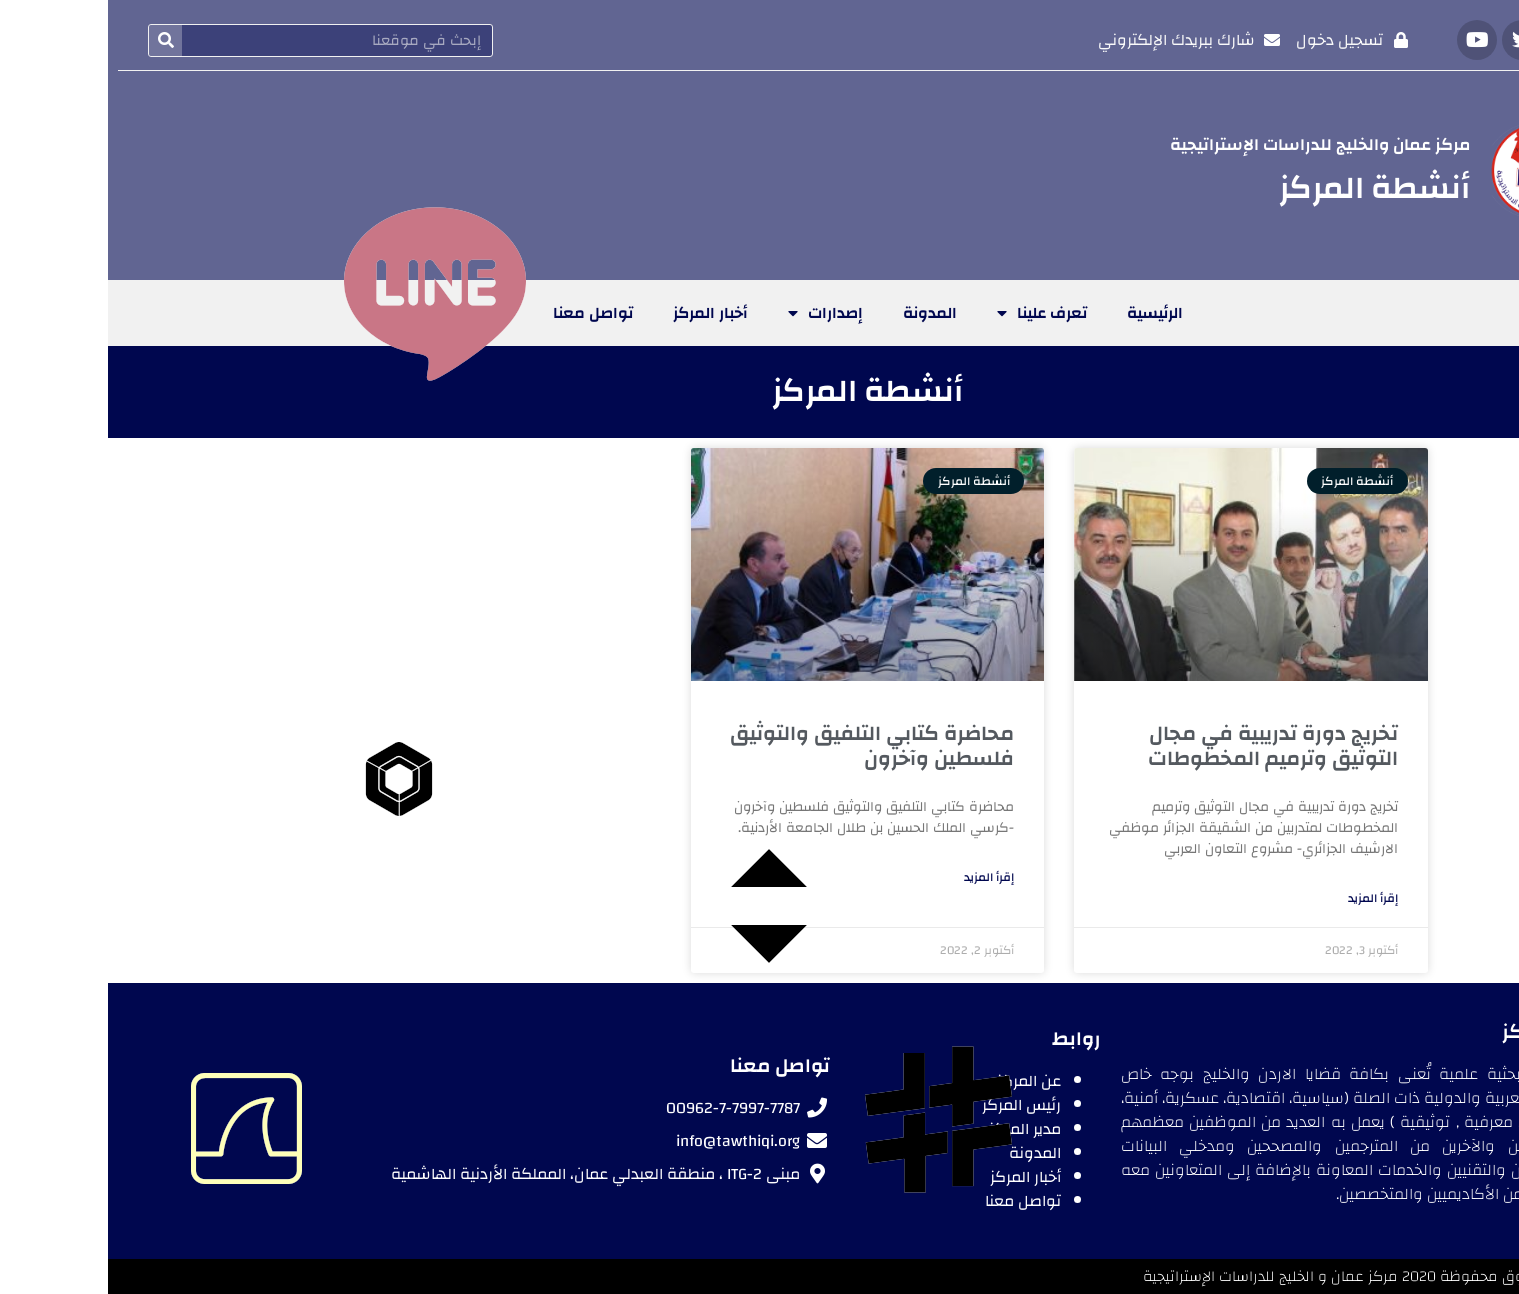  I want to click on open LINE messaging app, so click(435, 294).